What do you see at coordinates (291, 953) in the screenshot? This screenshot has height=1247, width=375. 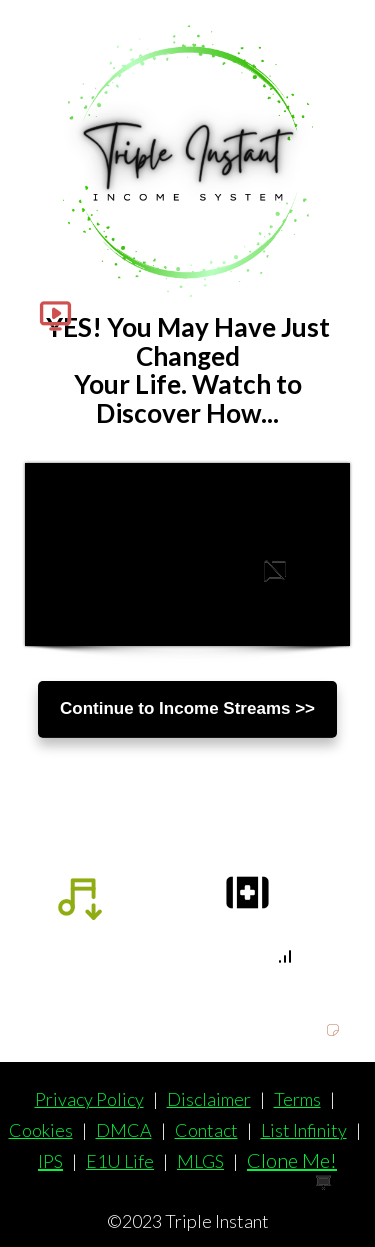 I see `indicates medium cellular signal strength` at bounding box center [291, 953].